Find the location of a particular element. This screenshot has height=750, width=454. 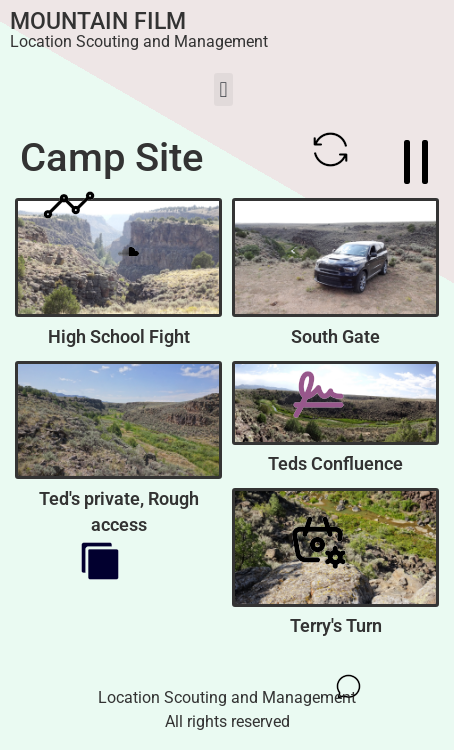

add your signature to a document is located at coordinates (318, 394).